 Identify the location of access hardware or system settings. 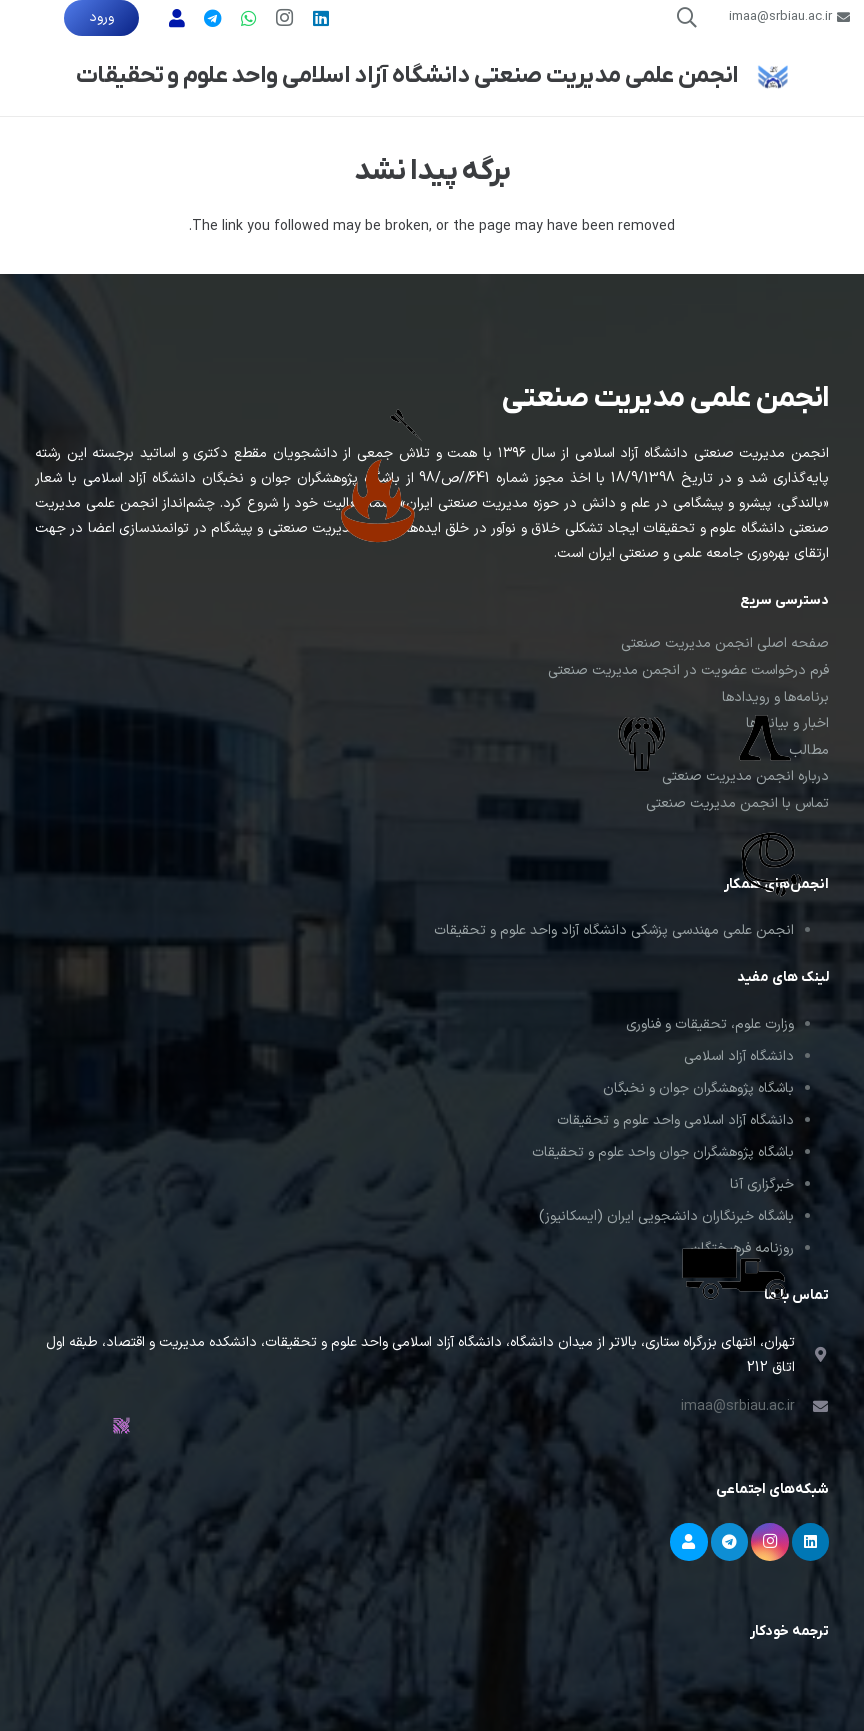
(121, 1425).